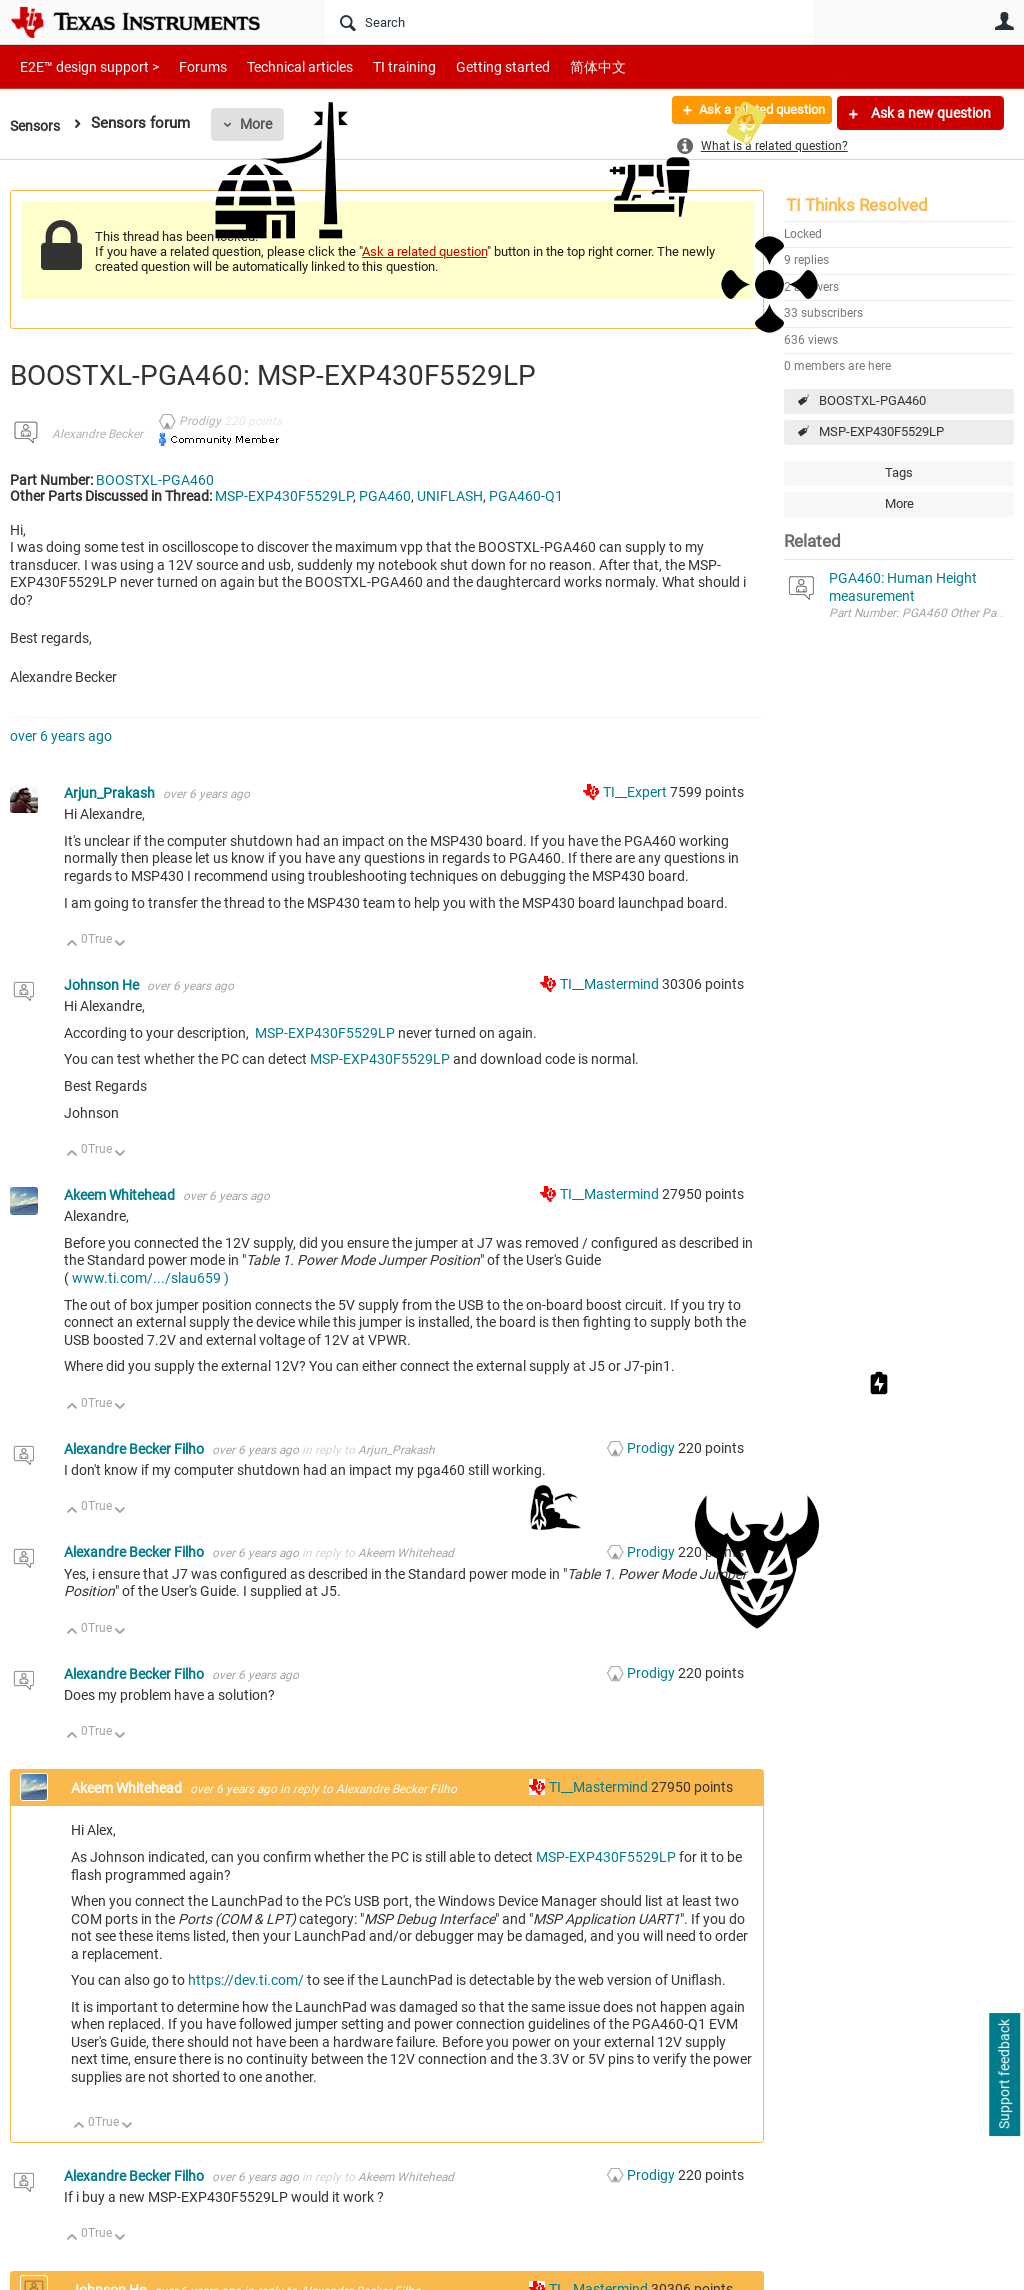 The width and height of the screenshot is (1024, 2290). I want to click on ace of spades playing card, so click(746, 123).